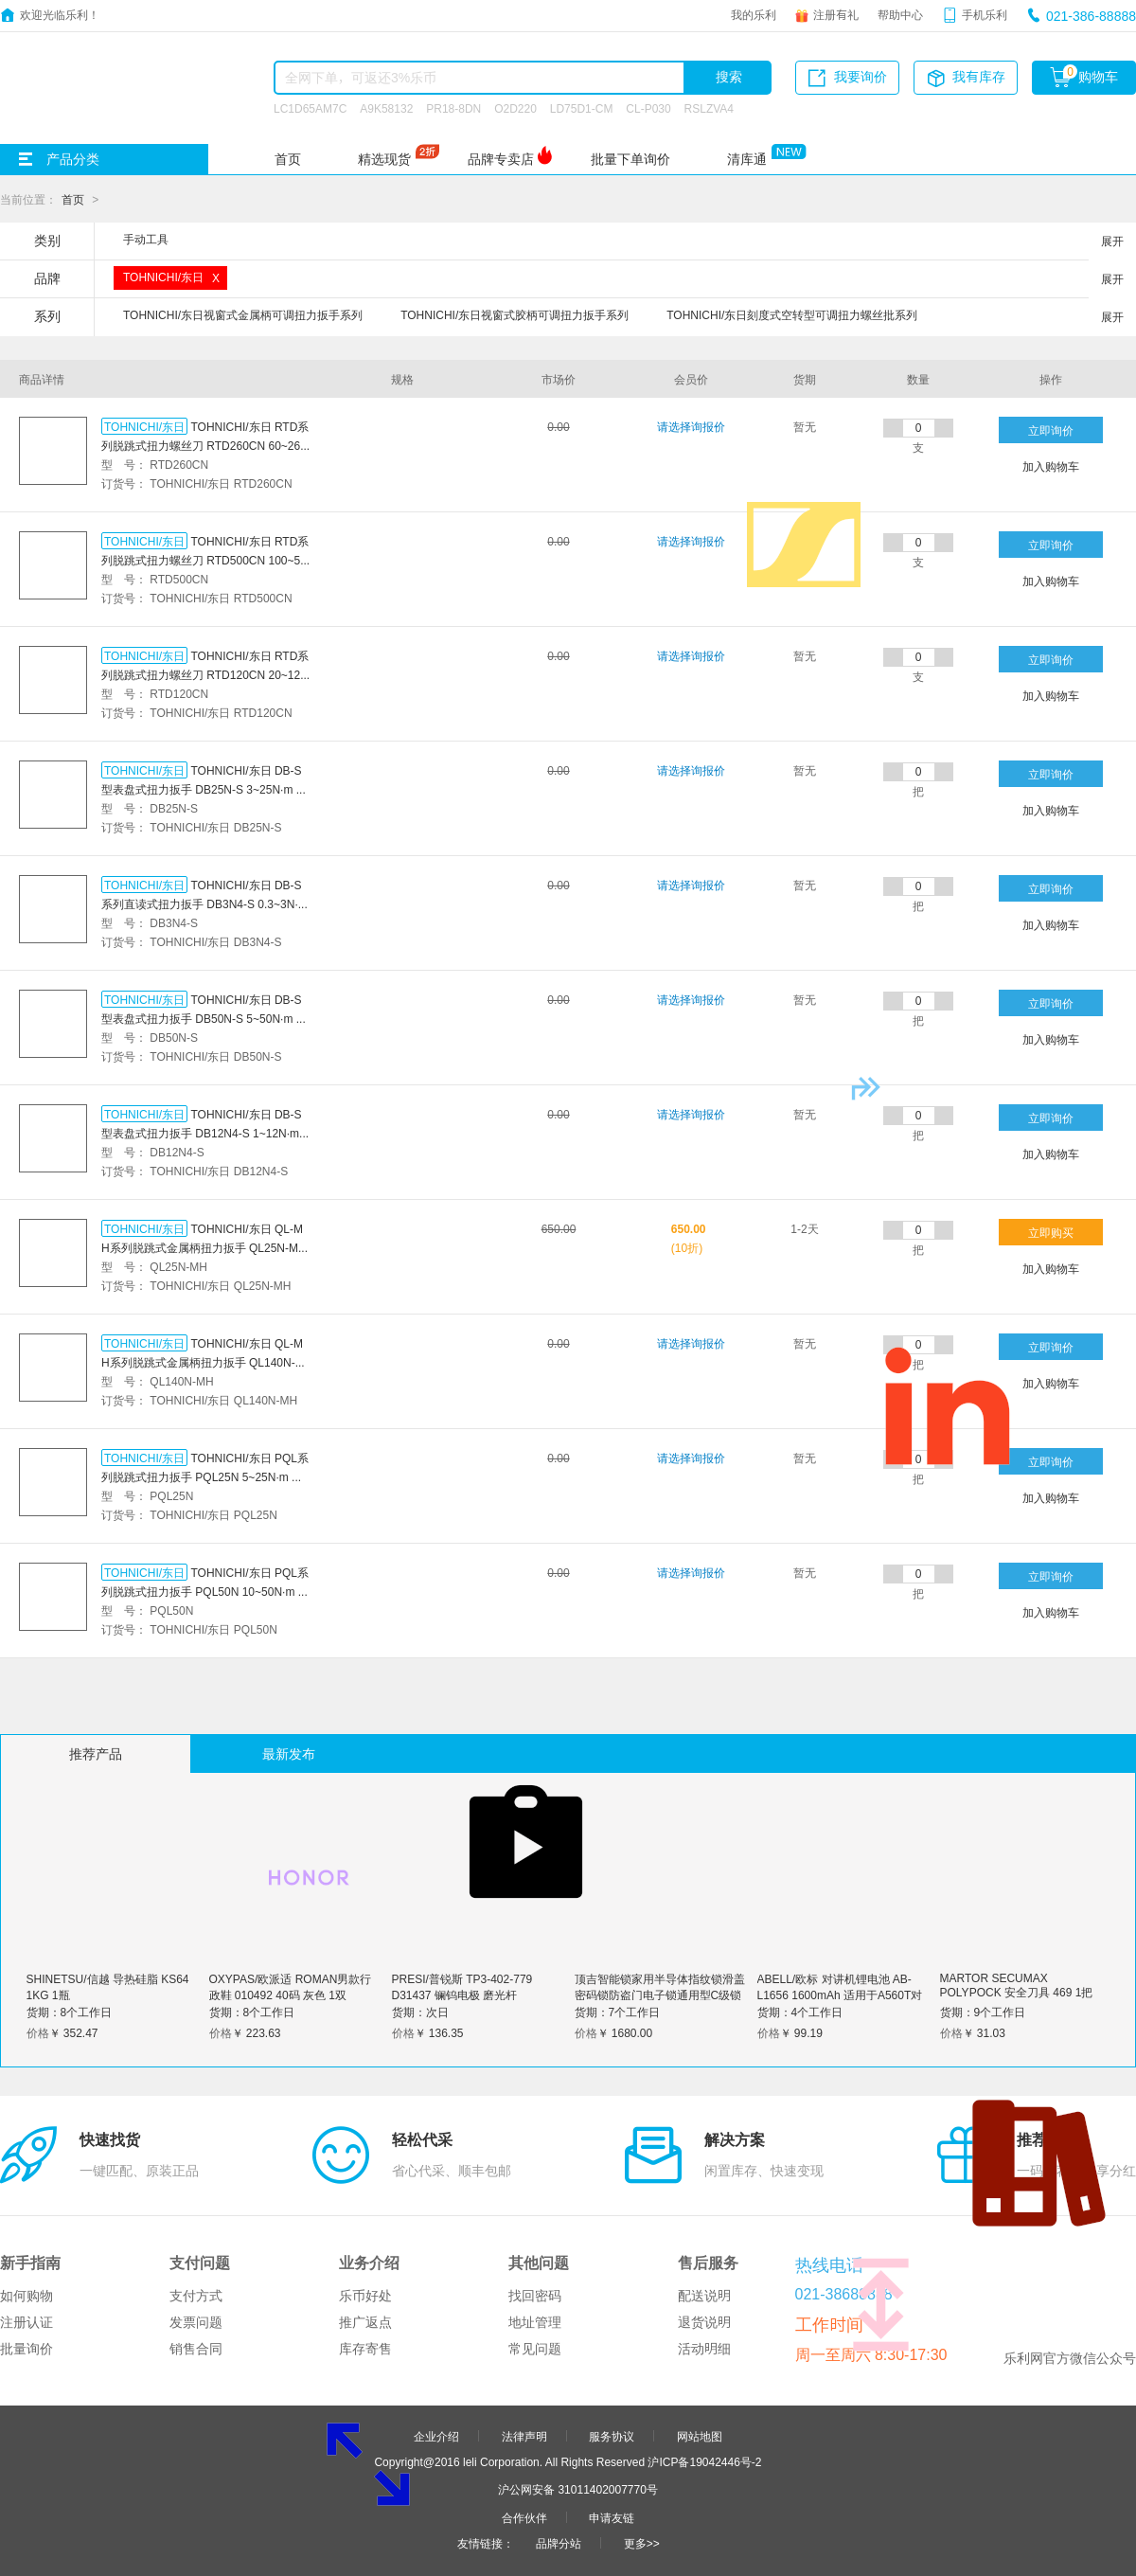 Image resolution: width=1136 pixels, height=2576 pixels. What do you see at coordinates (864, 1088) in the screenshot?
I see `forward message or content` at bounding box center [864, 1088].